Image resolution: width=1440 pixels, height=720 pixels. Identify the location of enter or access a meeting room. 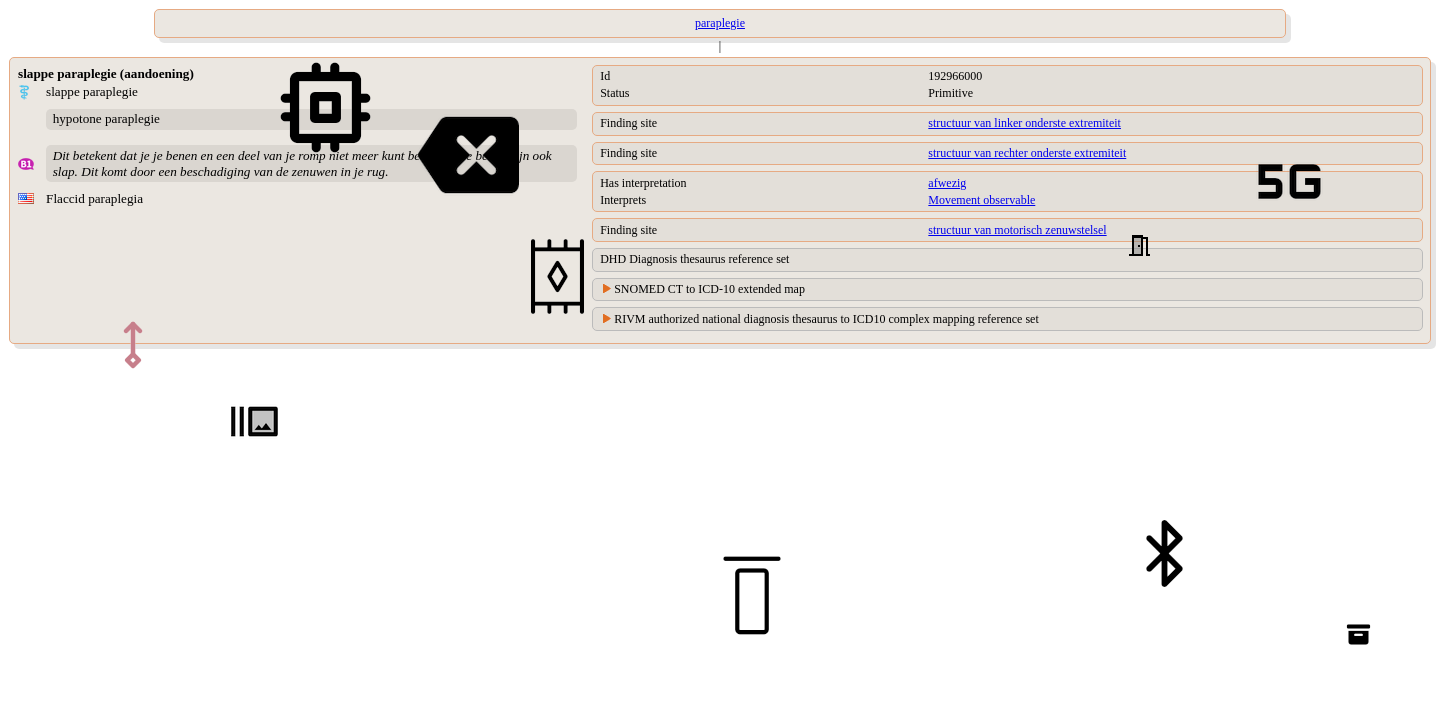
(1140, 246).